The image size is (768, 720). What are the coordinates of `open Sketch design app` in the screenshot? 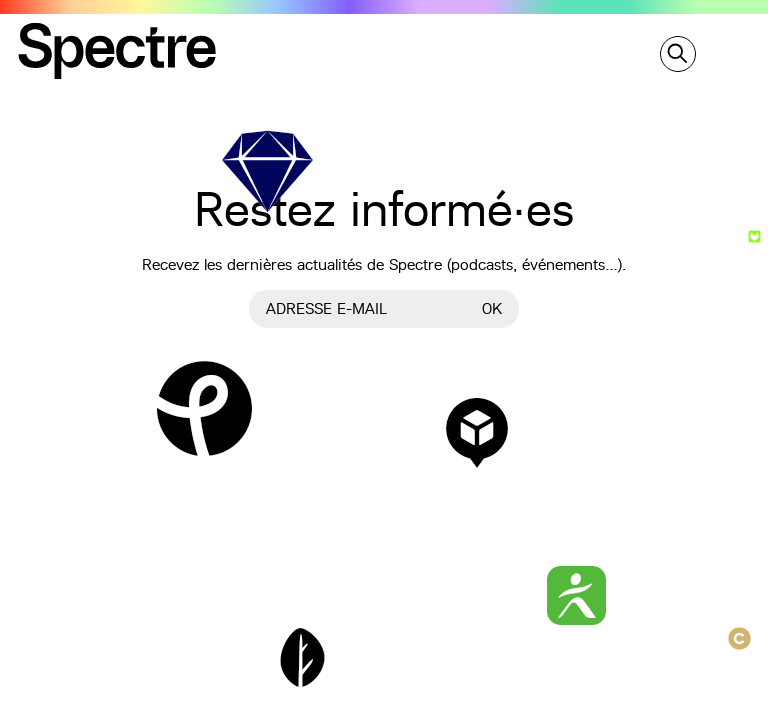 It's located at (267, 171).